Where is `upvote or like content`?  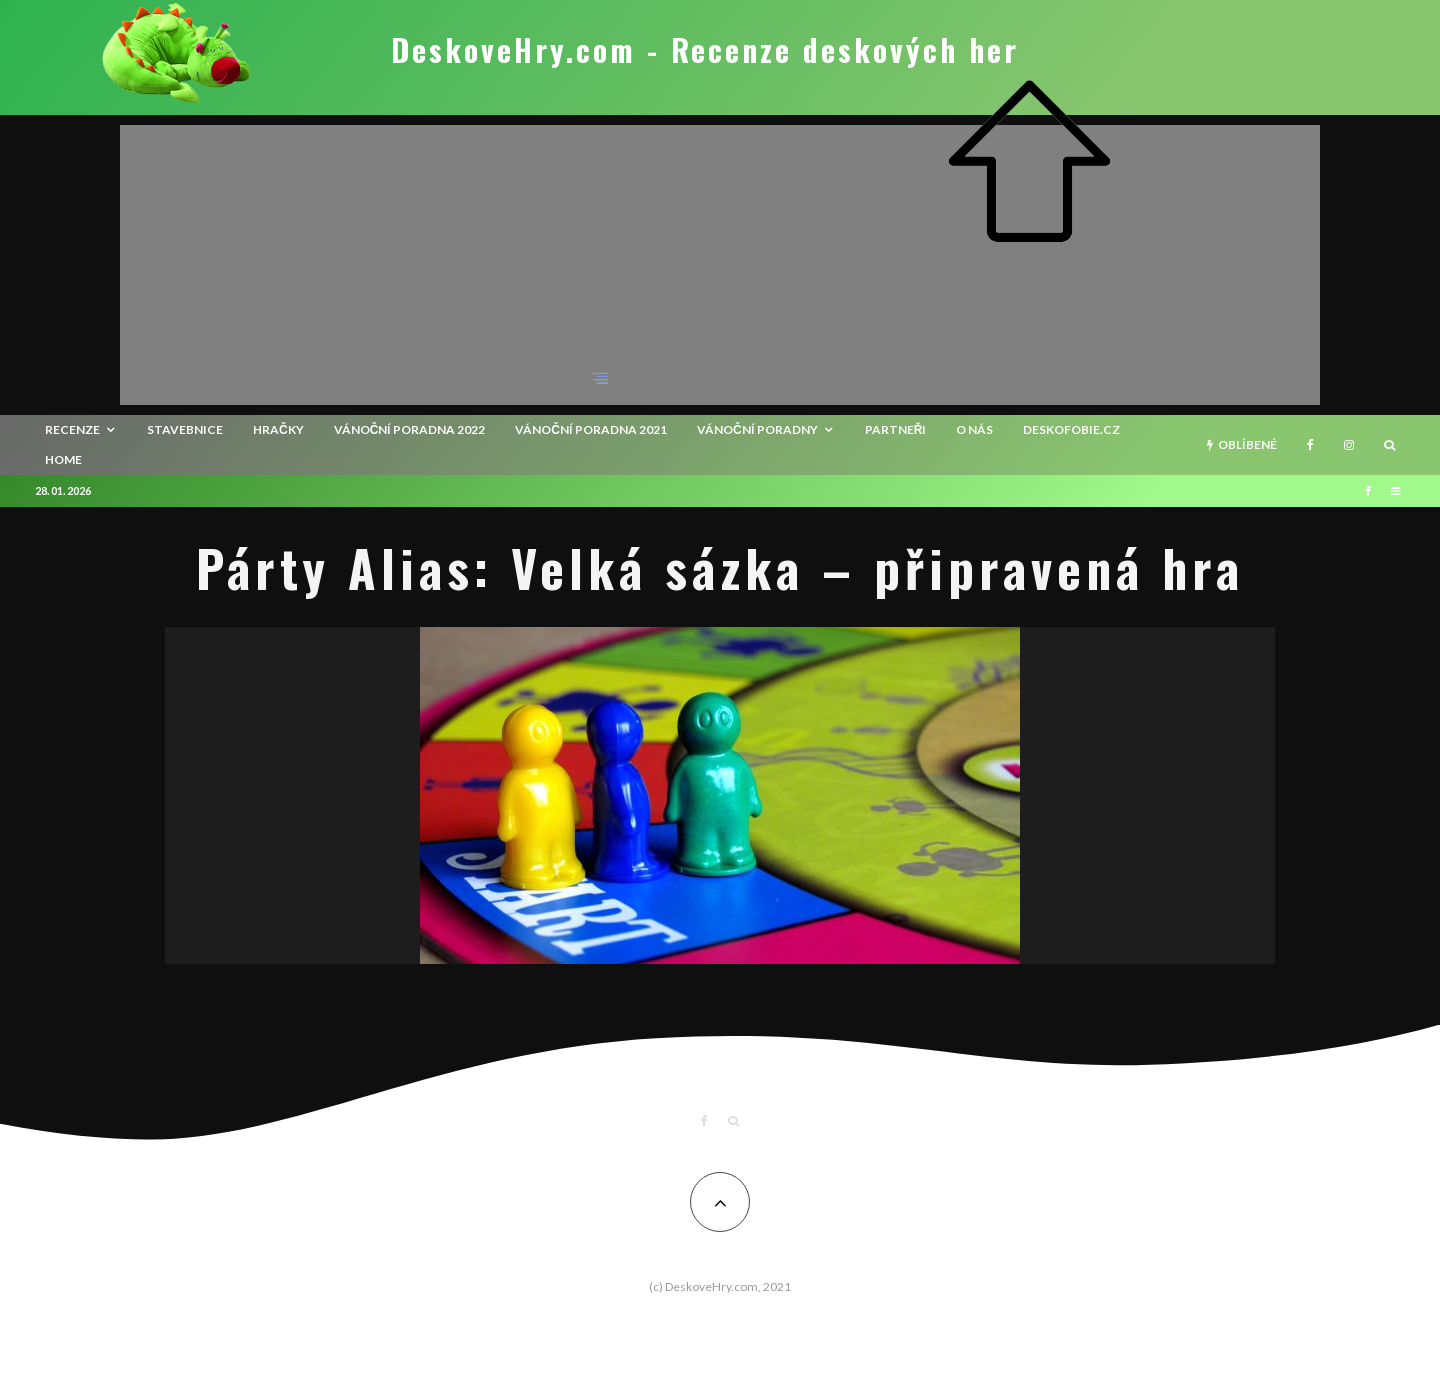 upvote or like content is located at coordinates (1029, 167).